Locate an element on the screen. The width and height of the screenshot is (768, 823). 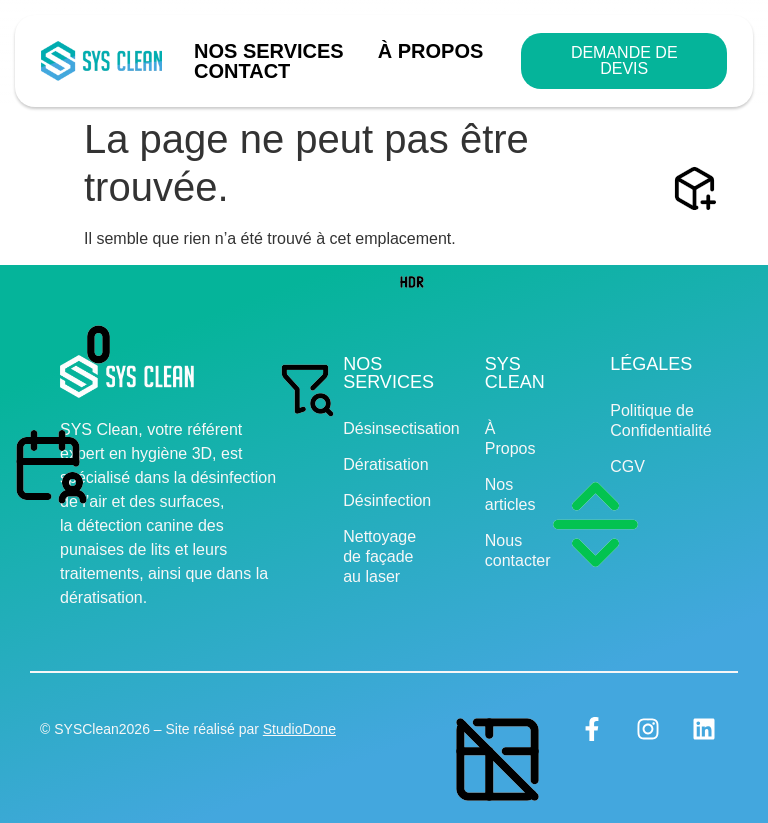
disable table view is located at coordinates (497, 759).